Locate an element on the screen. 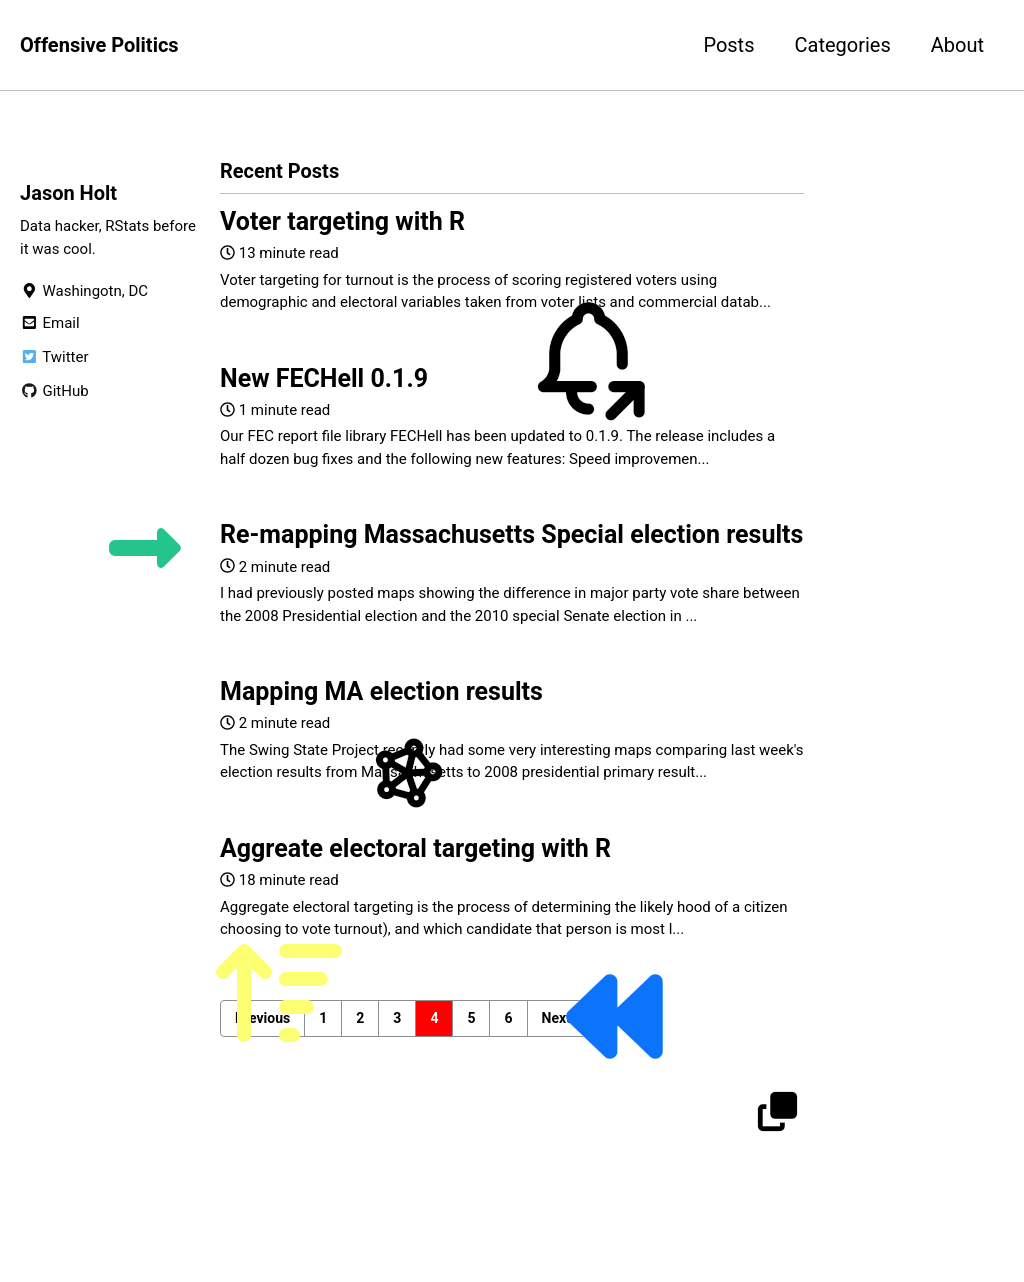 Image resolution: width=1024 pixels, height=1282 pixels. connect to the fediverse network is located at coordinates (408, 773).